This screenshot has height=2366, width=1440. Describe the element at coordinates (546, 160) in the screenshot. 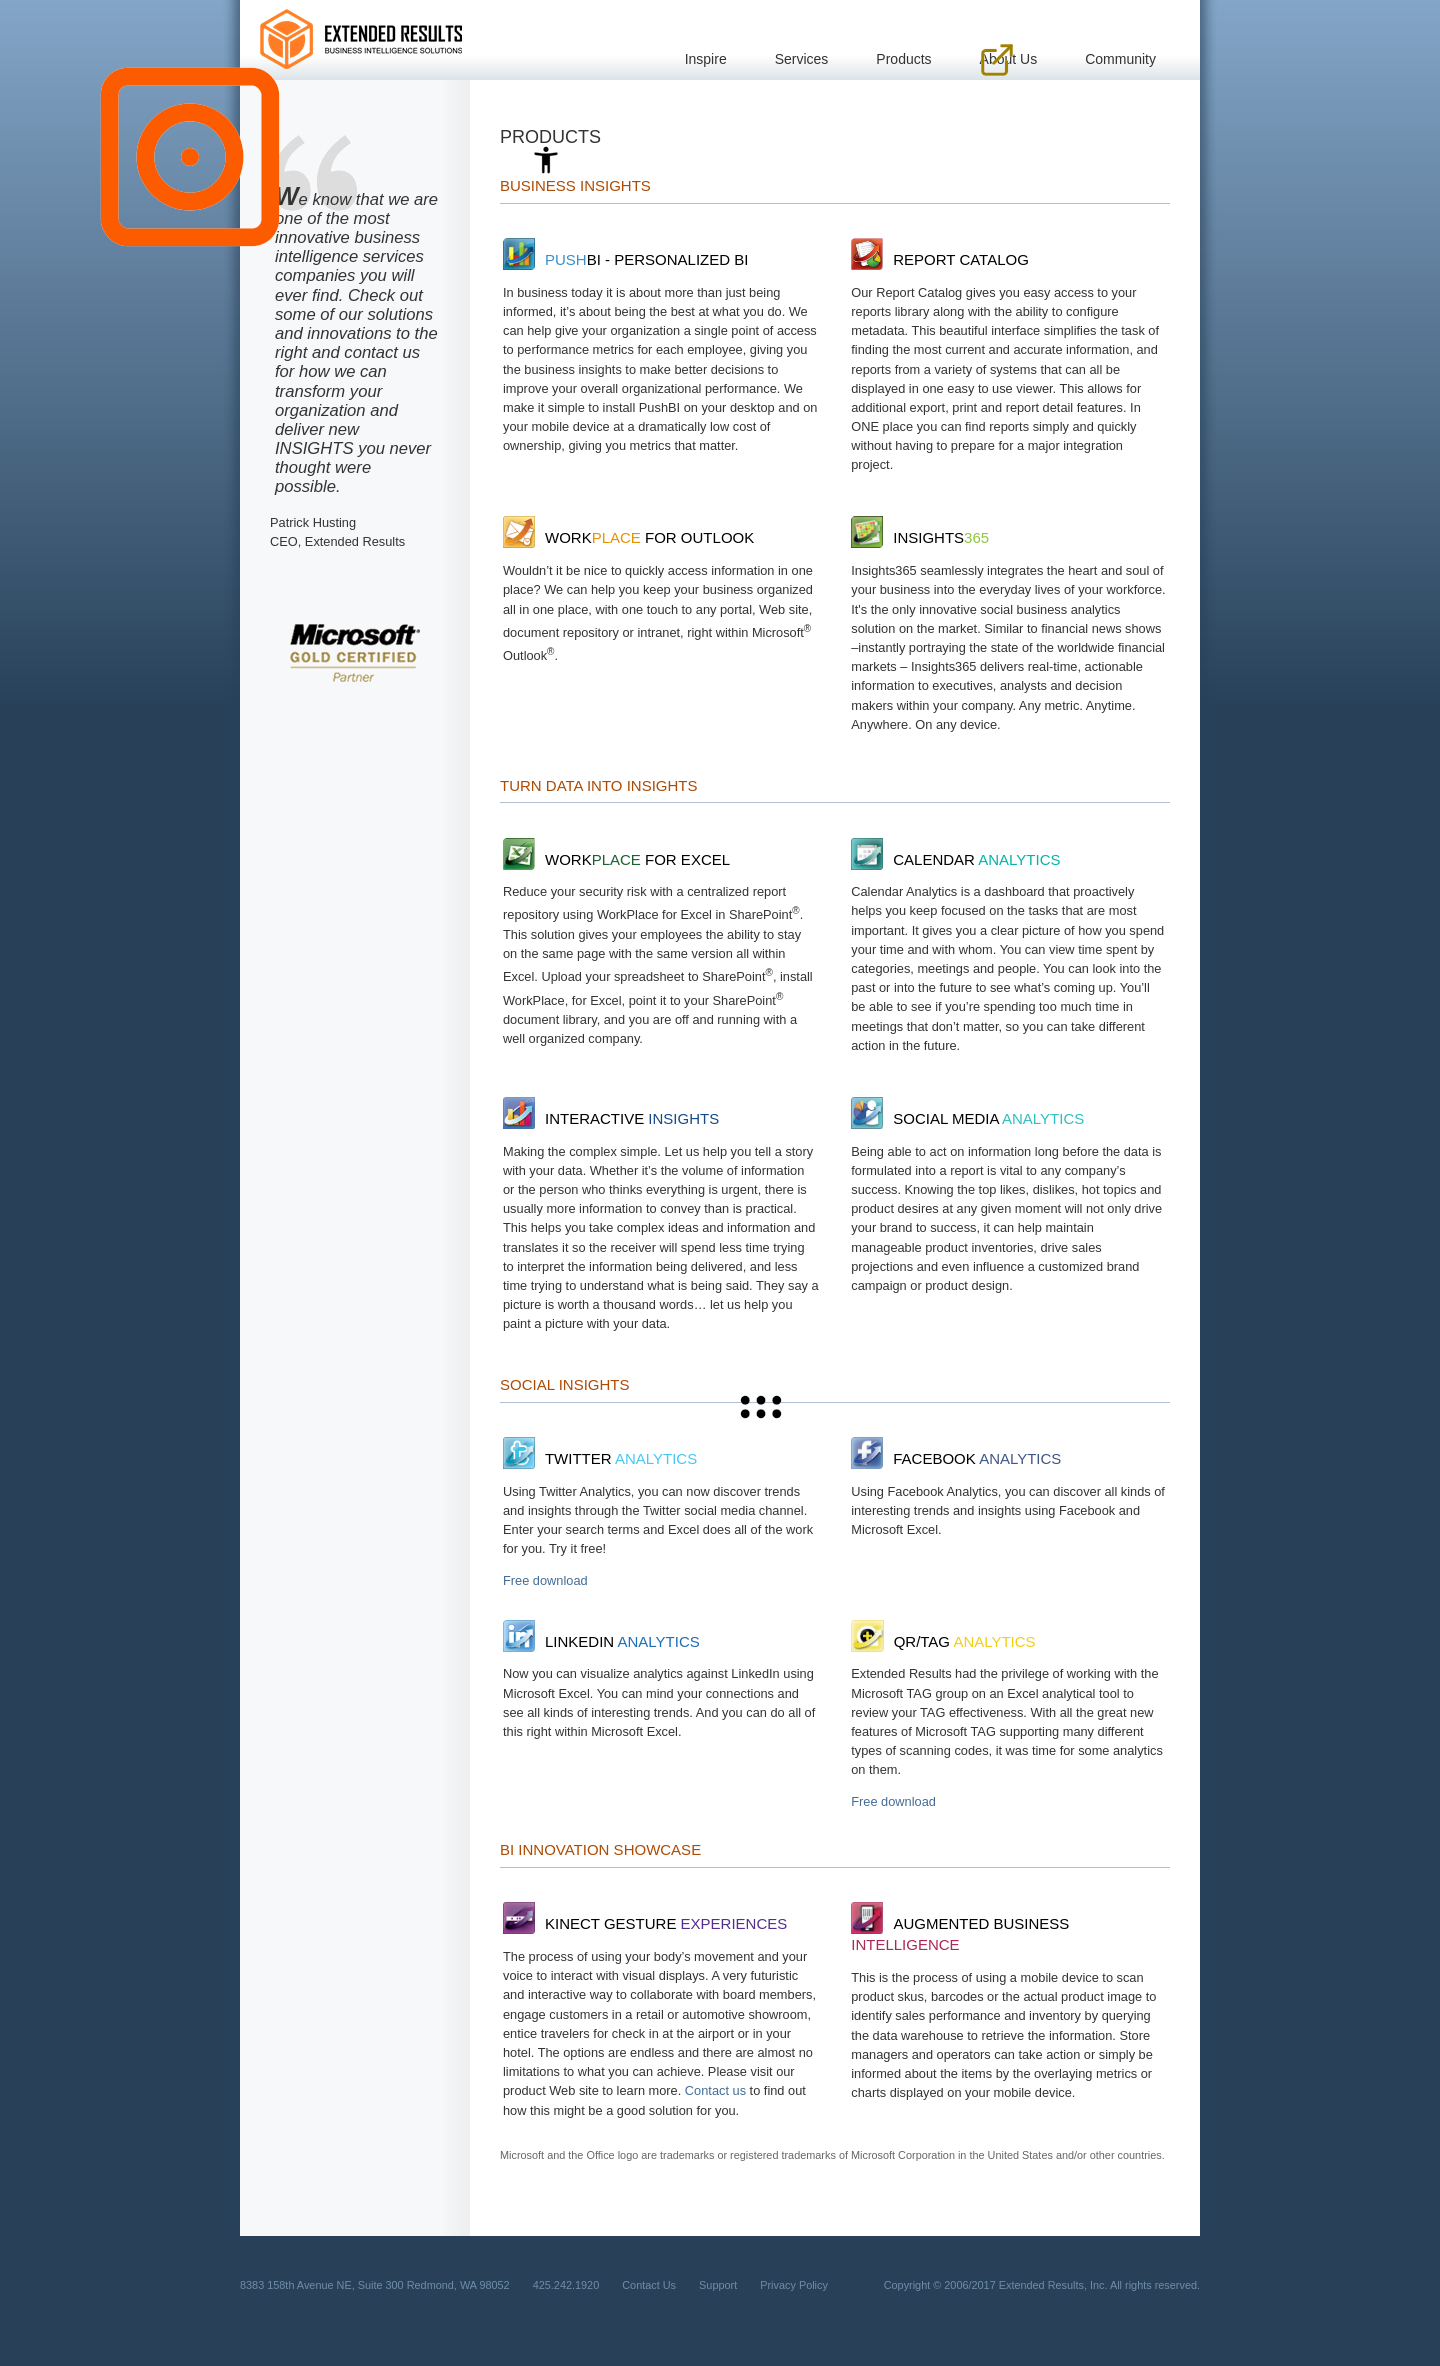

I see `access accessibility settings` at that location.